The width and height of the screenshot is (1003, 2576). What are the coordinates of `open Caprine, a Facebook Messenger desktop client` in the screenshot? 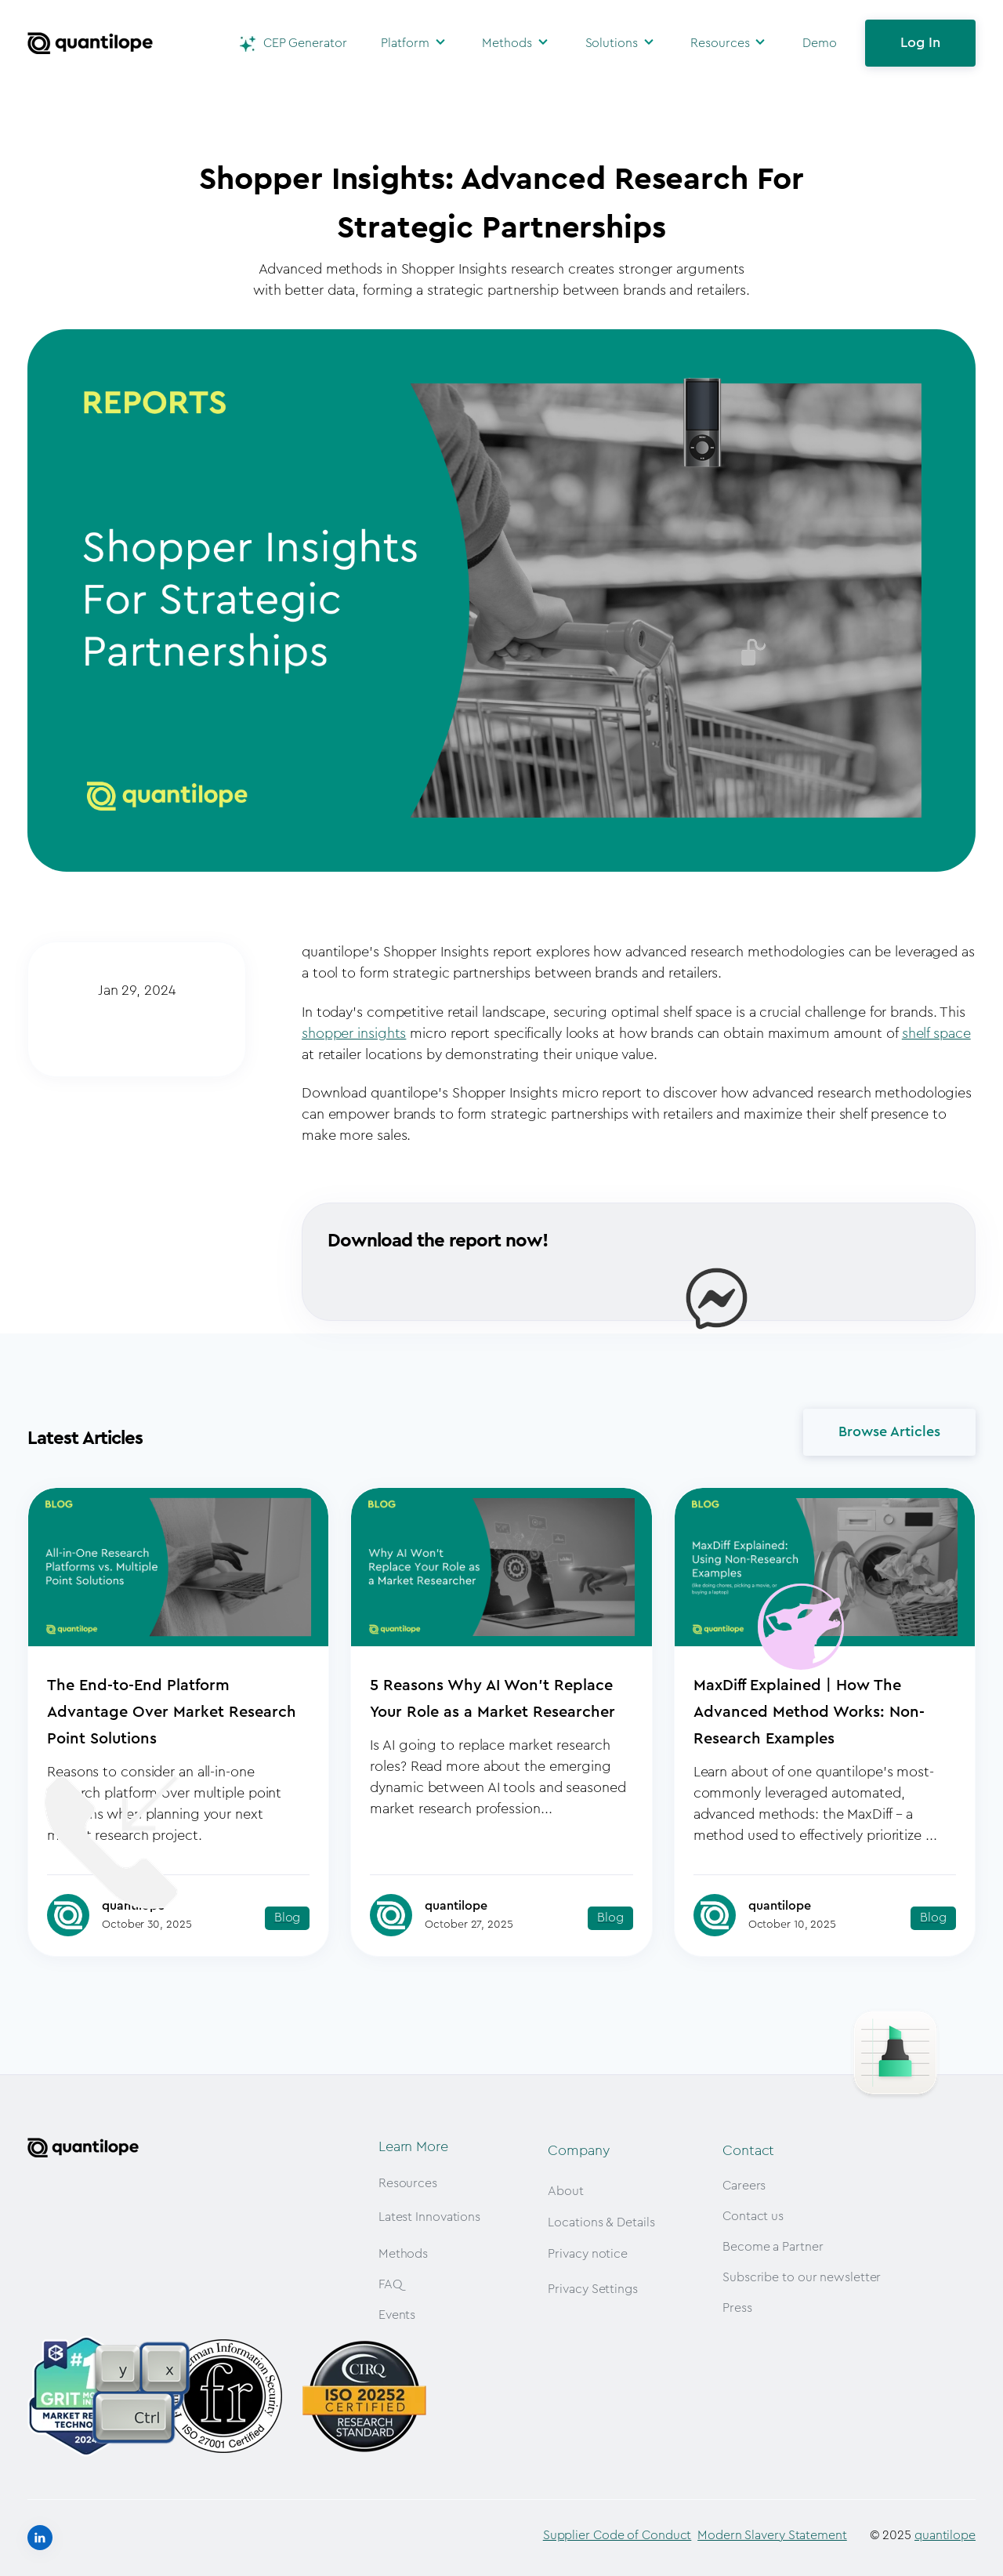 It's located at (716, 1298).